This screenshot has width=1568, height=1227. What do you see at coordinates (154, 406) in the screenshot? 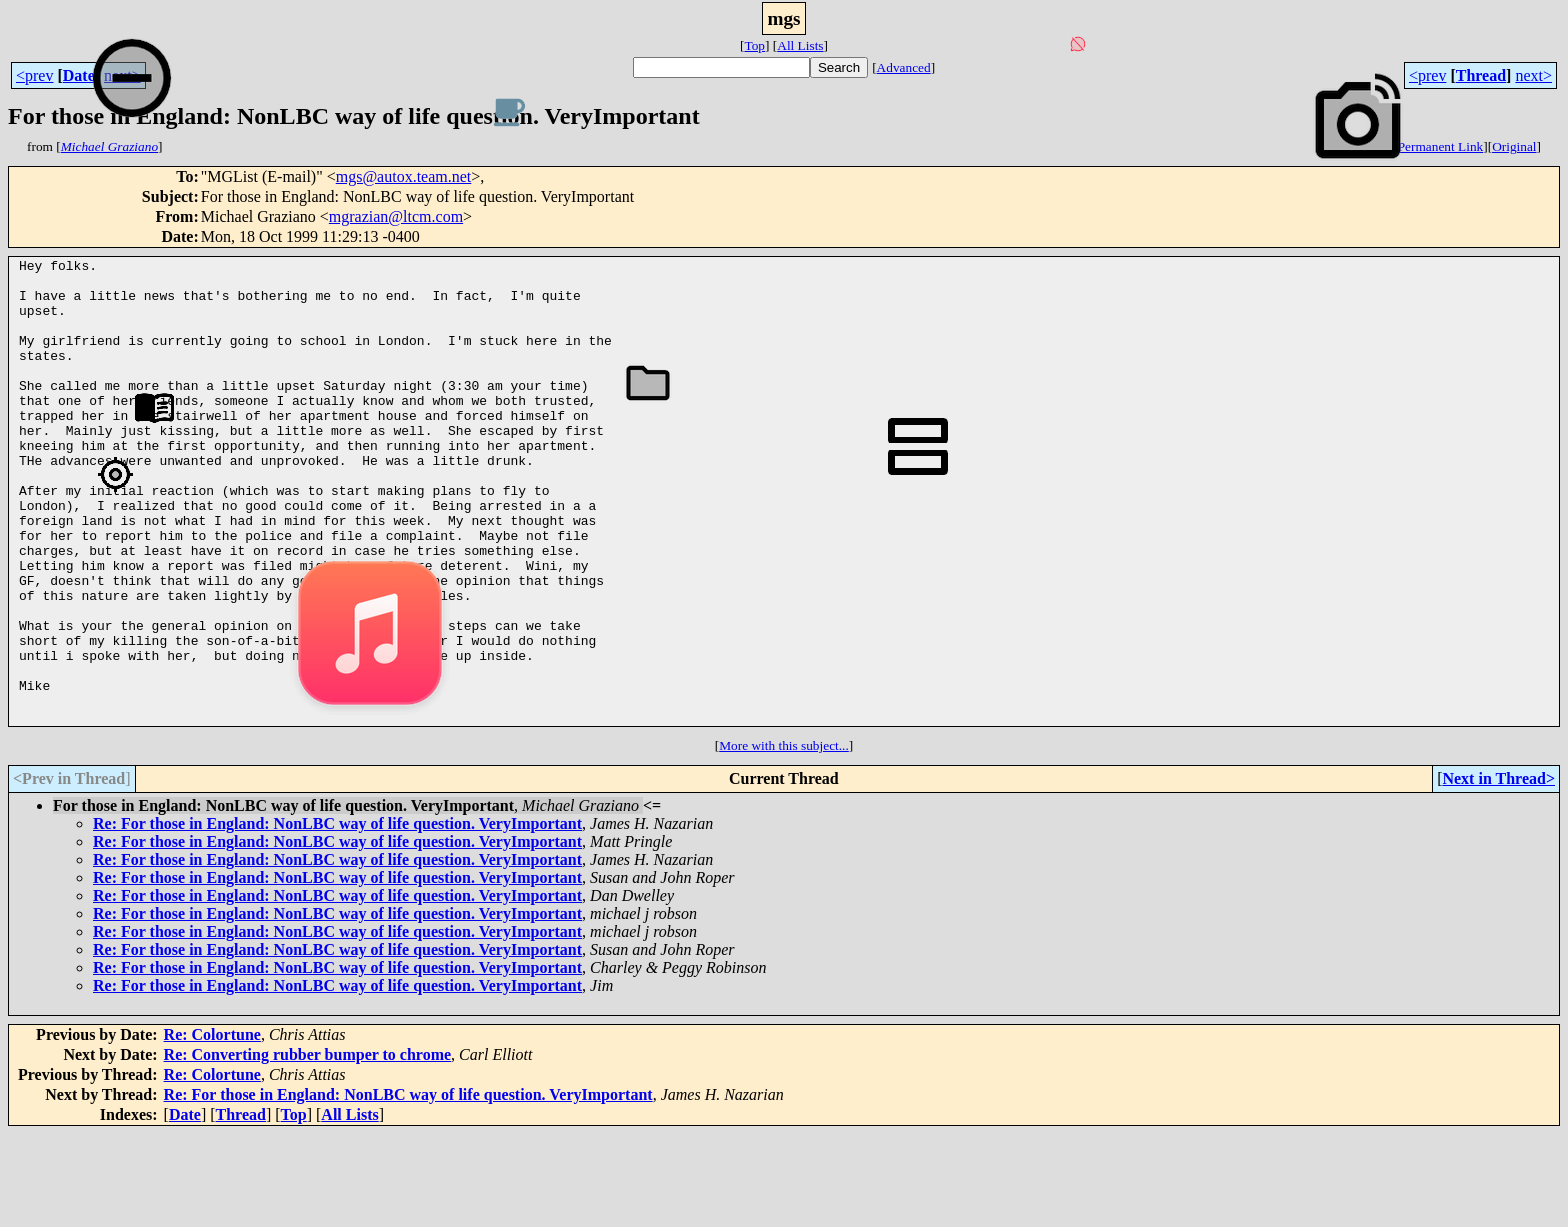
I see `open menu or documentation` at bounding box center [154, 406].